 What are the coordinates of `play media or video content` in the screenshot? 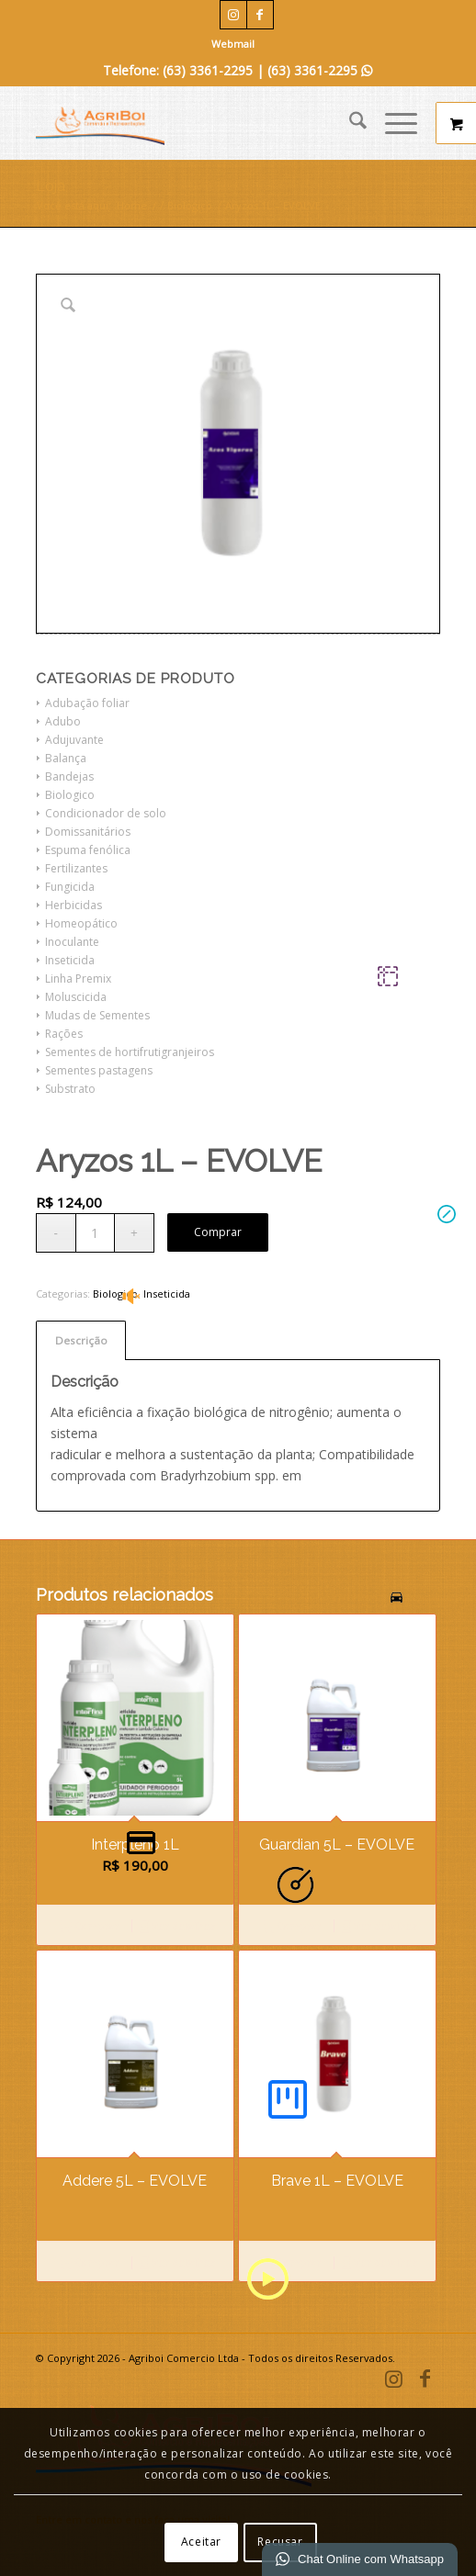 It's located at (267, 2278).